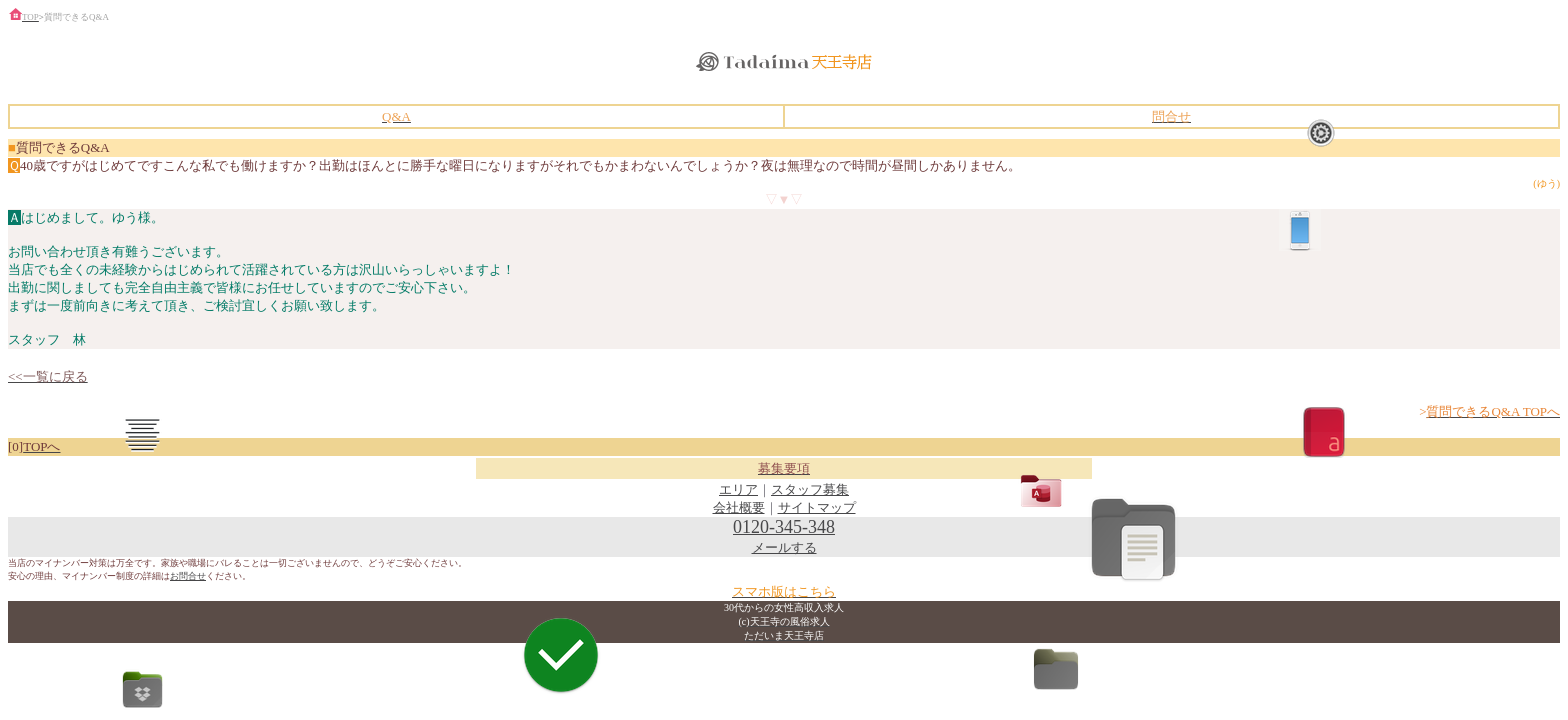 This screenshot has height=720, width=1568. What do you see at coordinates (1324, 432) in the screenshot?
I see `open the dictionary app` at bounding box center [1324, 432].